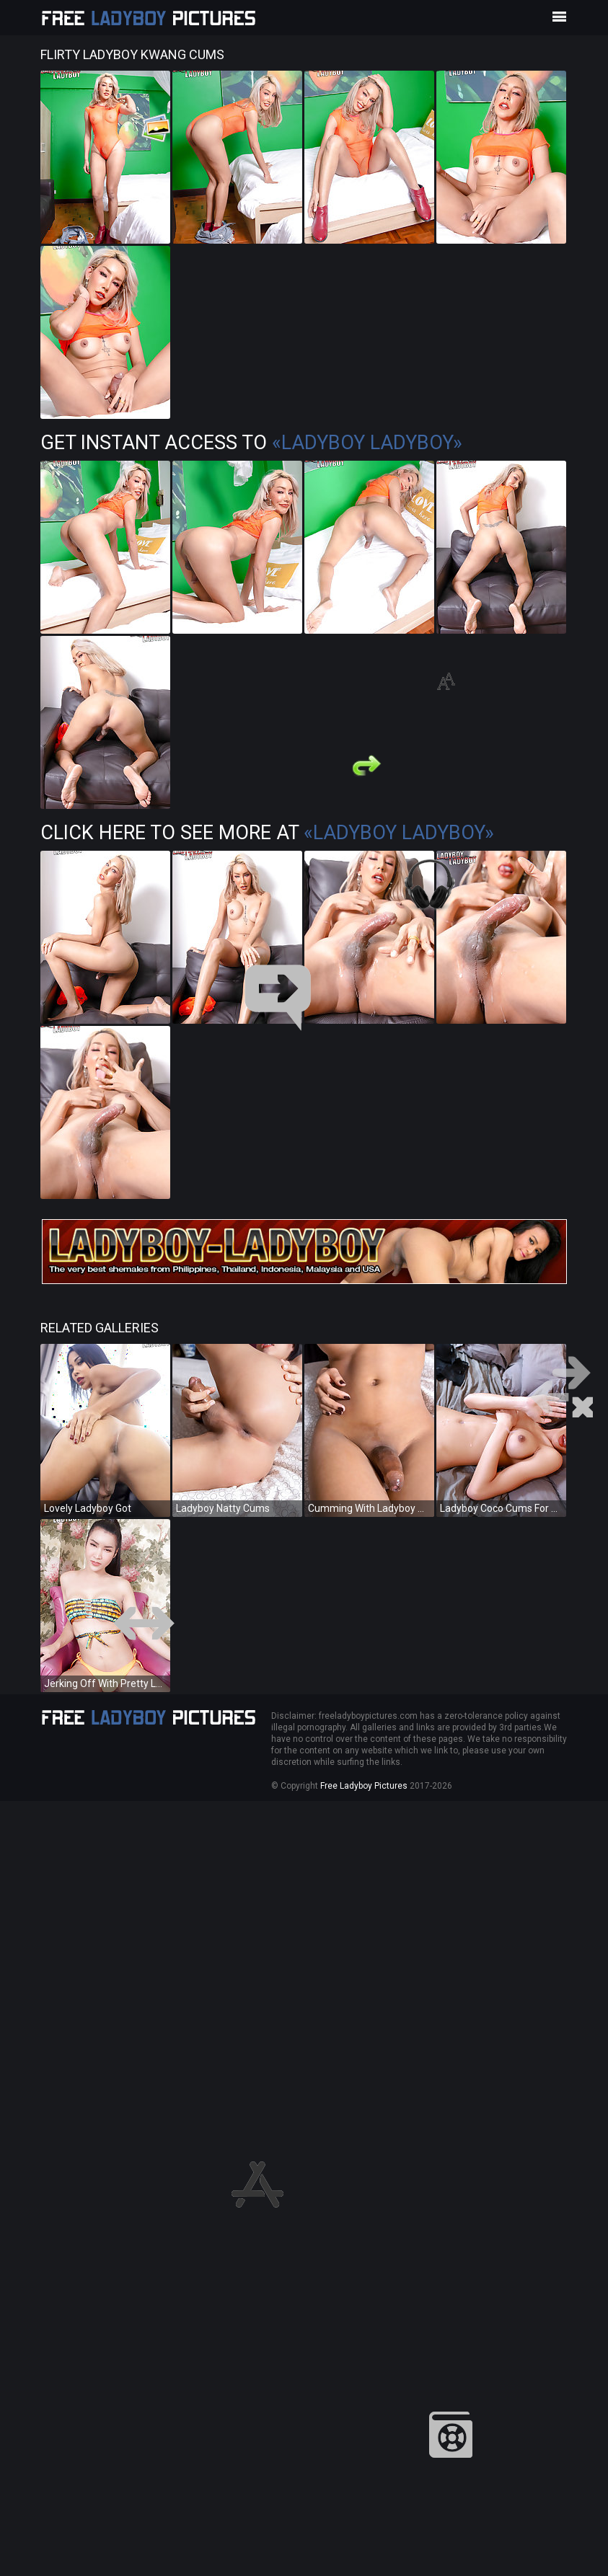  I want to click on user is currently away or idle, so click(278, 998).